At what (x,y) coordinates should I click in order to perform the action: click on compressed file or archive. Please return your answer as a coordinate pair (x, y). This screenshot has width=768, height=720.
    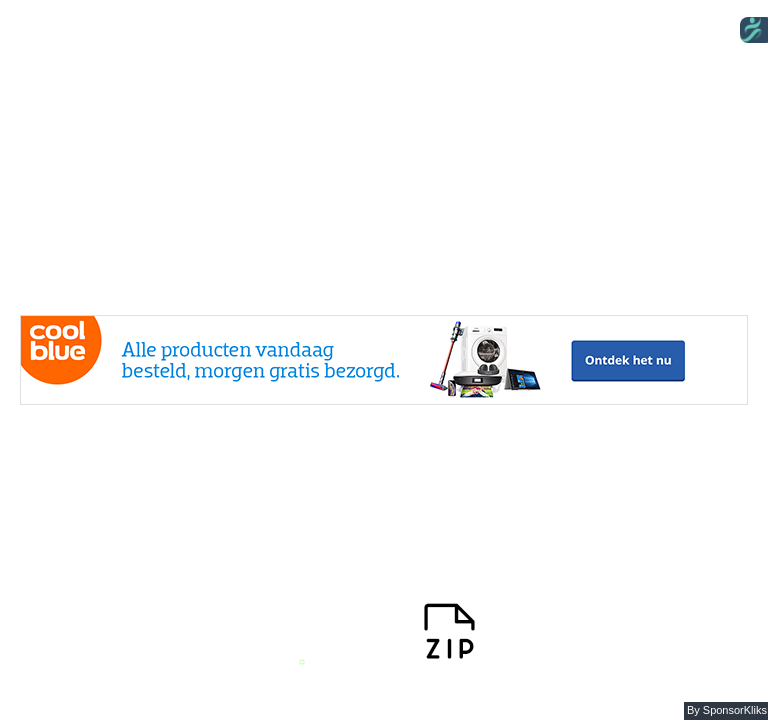
    Looking at the image, I should click on (449, 633).